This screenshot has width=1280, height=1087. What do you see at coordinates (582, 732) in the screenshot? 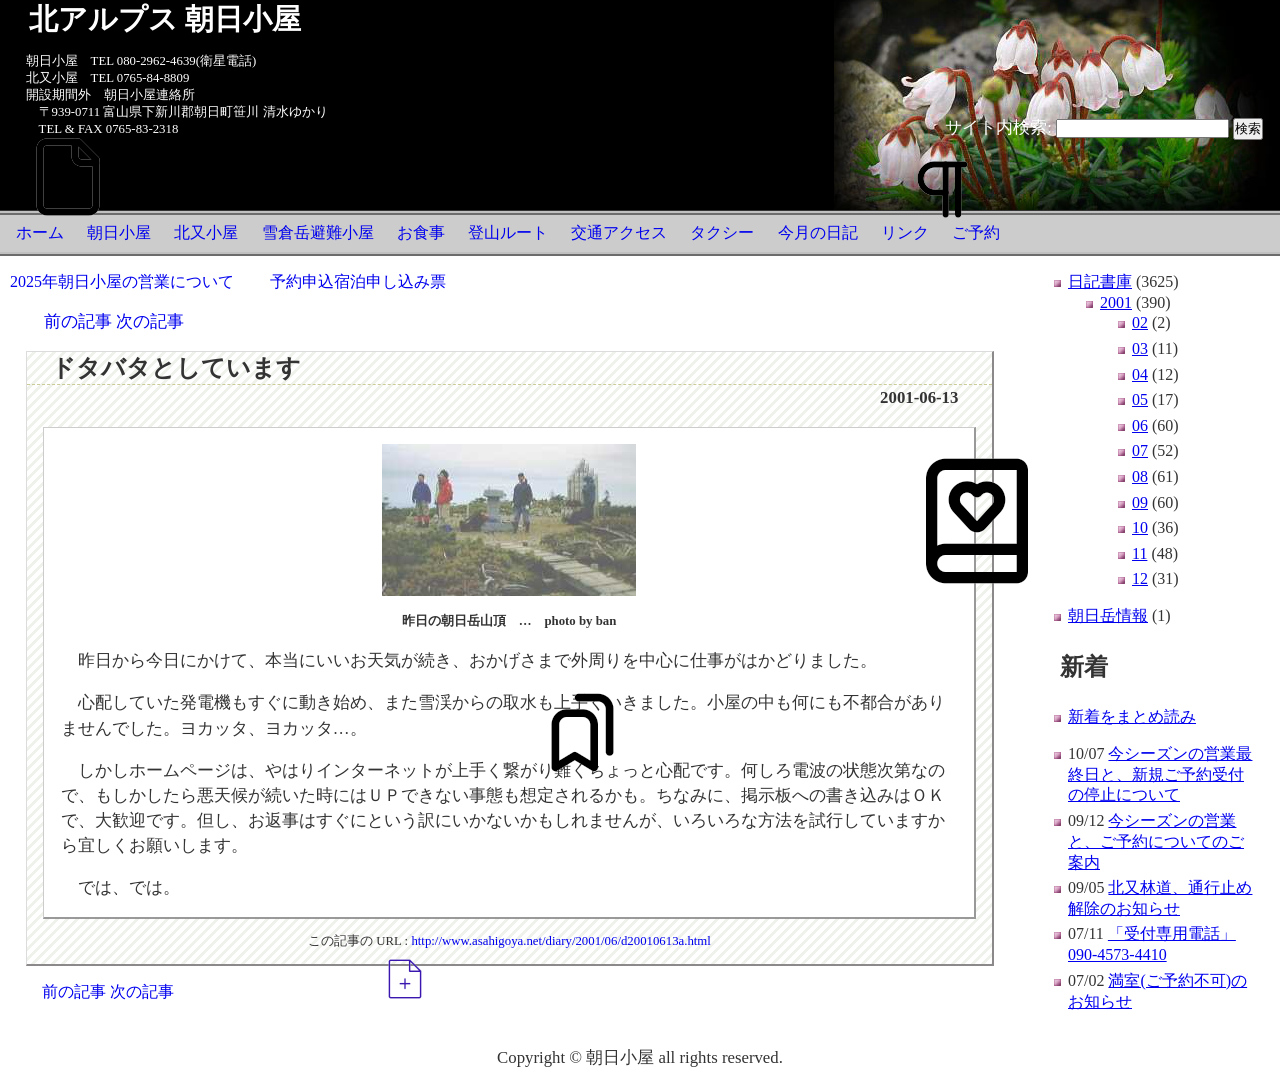
I see `view all saved bookmarks` at bounding box center [582, 732].